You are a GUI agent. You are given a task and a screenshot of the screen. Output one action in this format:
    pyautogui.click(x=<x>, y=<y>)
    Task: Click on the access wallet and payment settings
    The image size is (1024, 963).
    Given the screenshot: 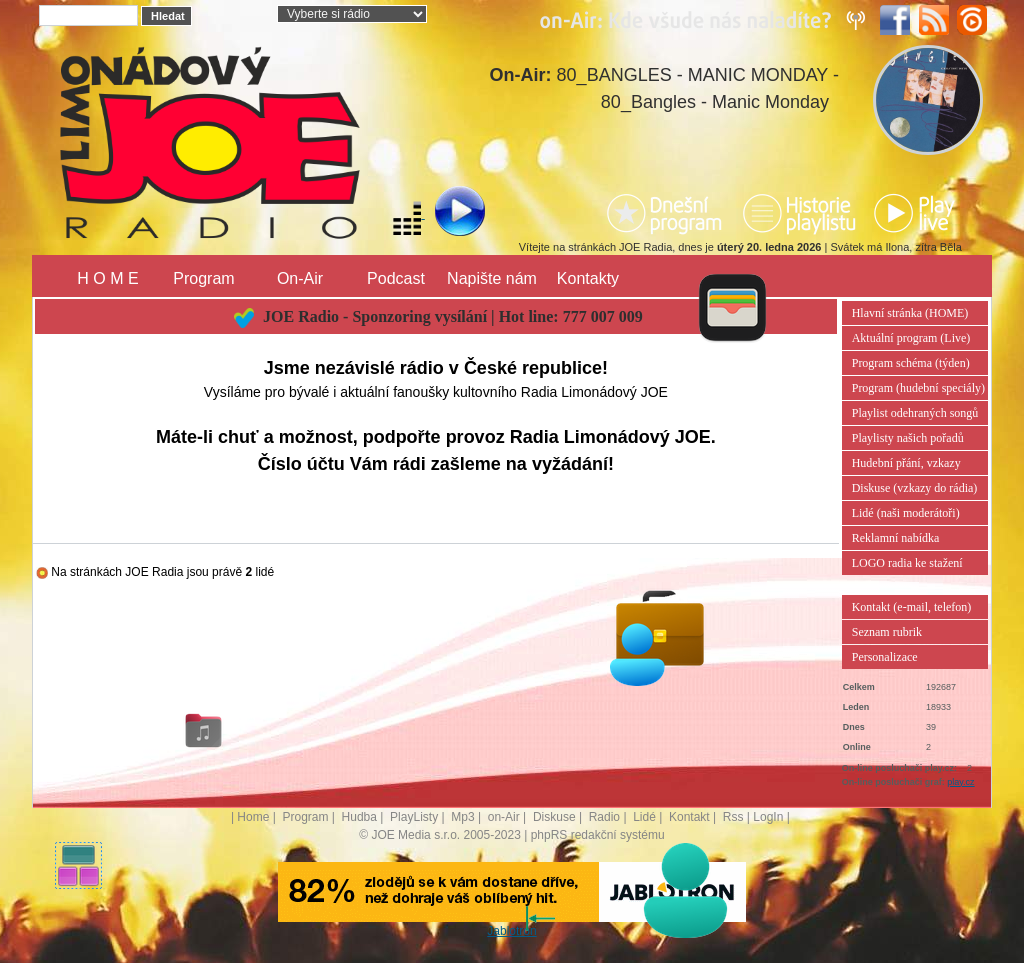 What is the action you would take?
    pyautogui.click(x=732, y=307)
    